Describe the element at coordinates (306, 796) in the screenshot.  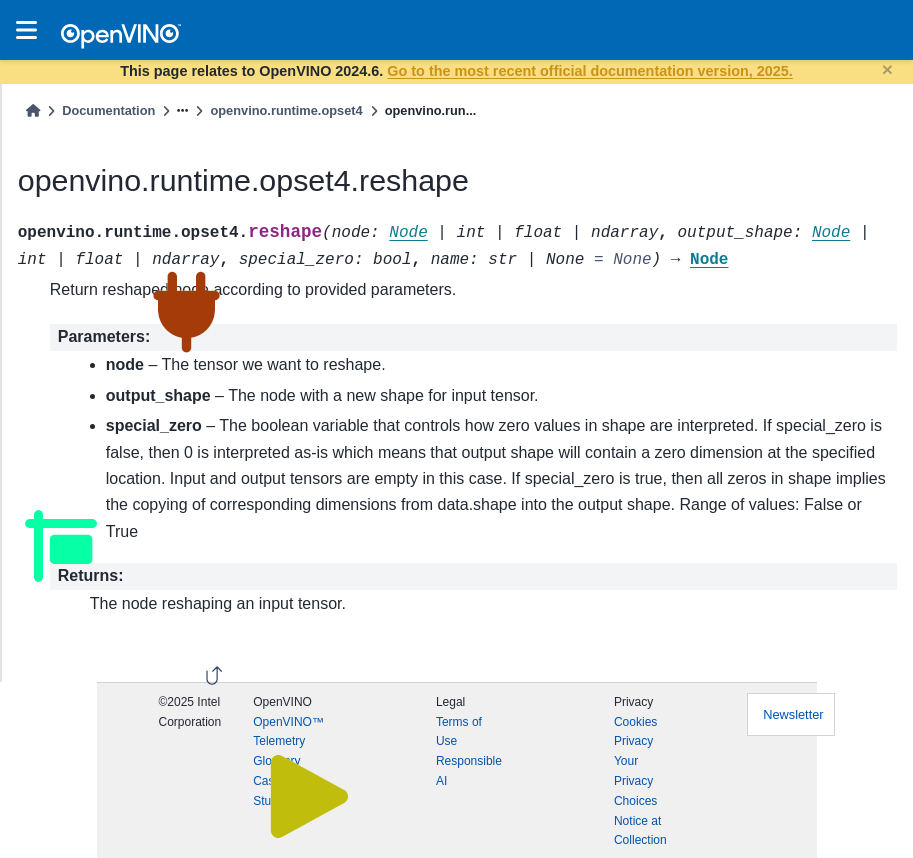
I see `play media or video content` at that location.